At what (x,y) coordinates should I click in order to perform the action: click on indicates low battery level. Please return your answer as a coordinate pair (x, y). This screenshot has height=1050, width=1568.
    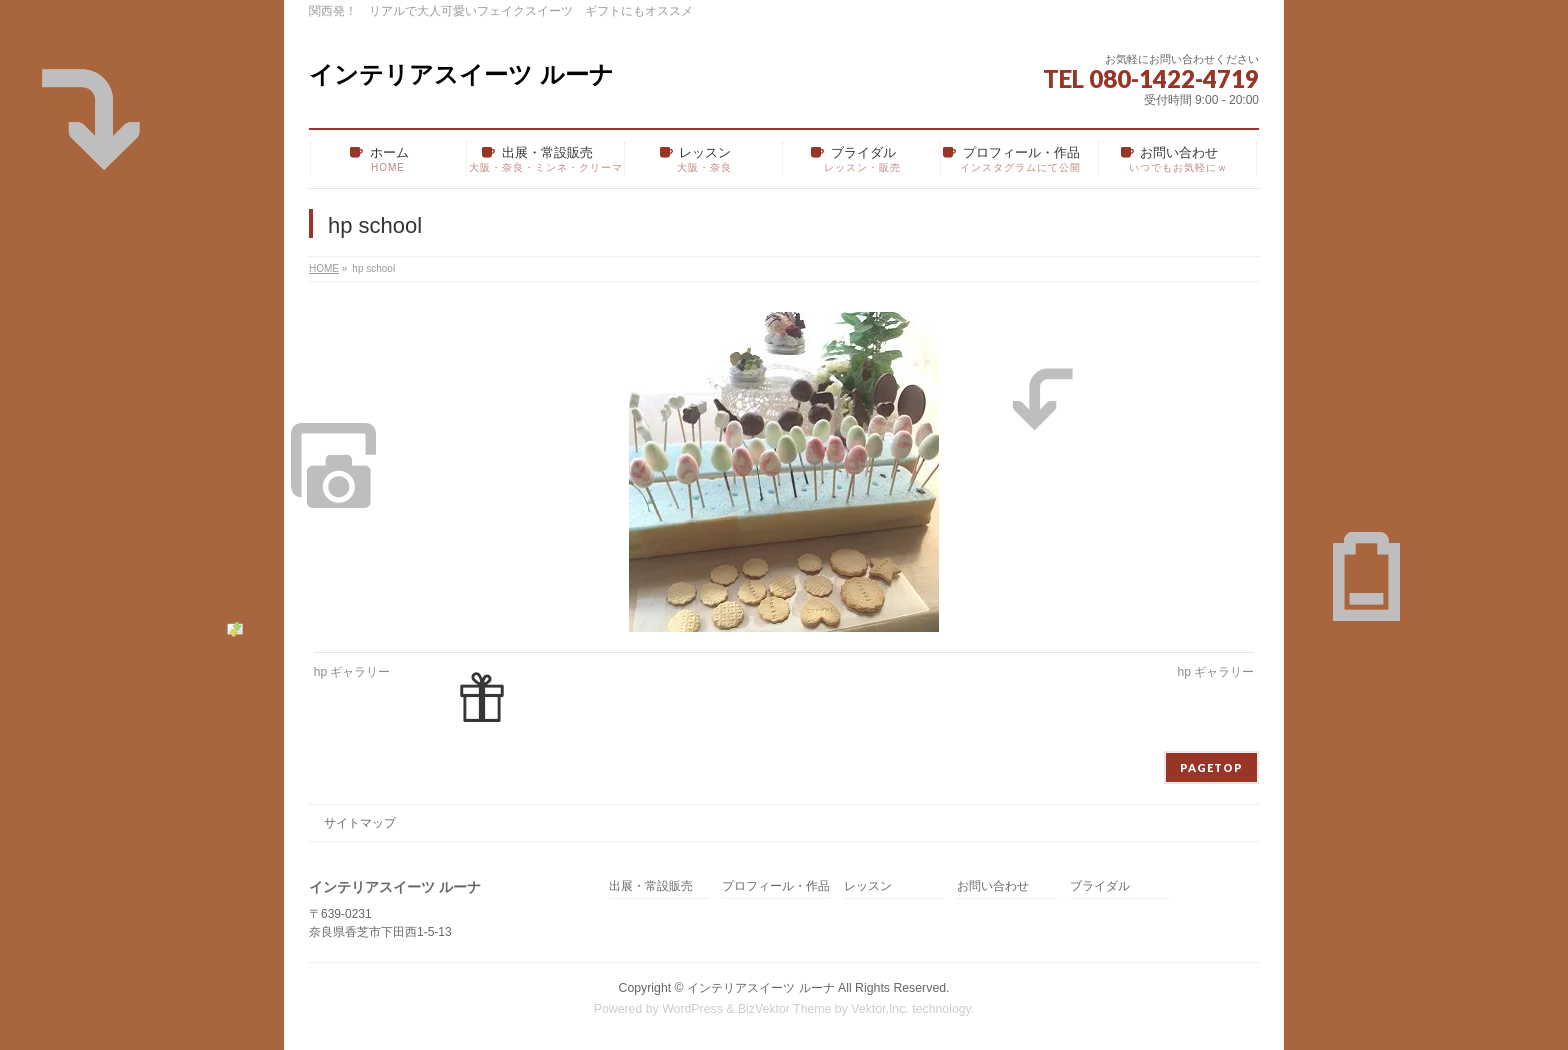
    Looking at the image, I should click on (1366, 576).